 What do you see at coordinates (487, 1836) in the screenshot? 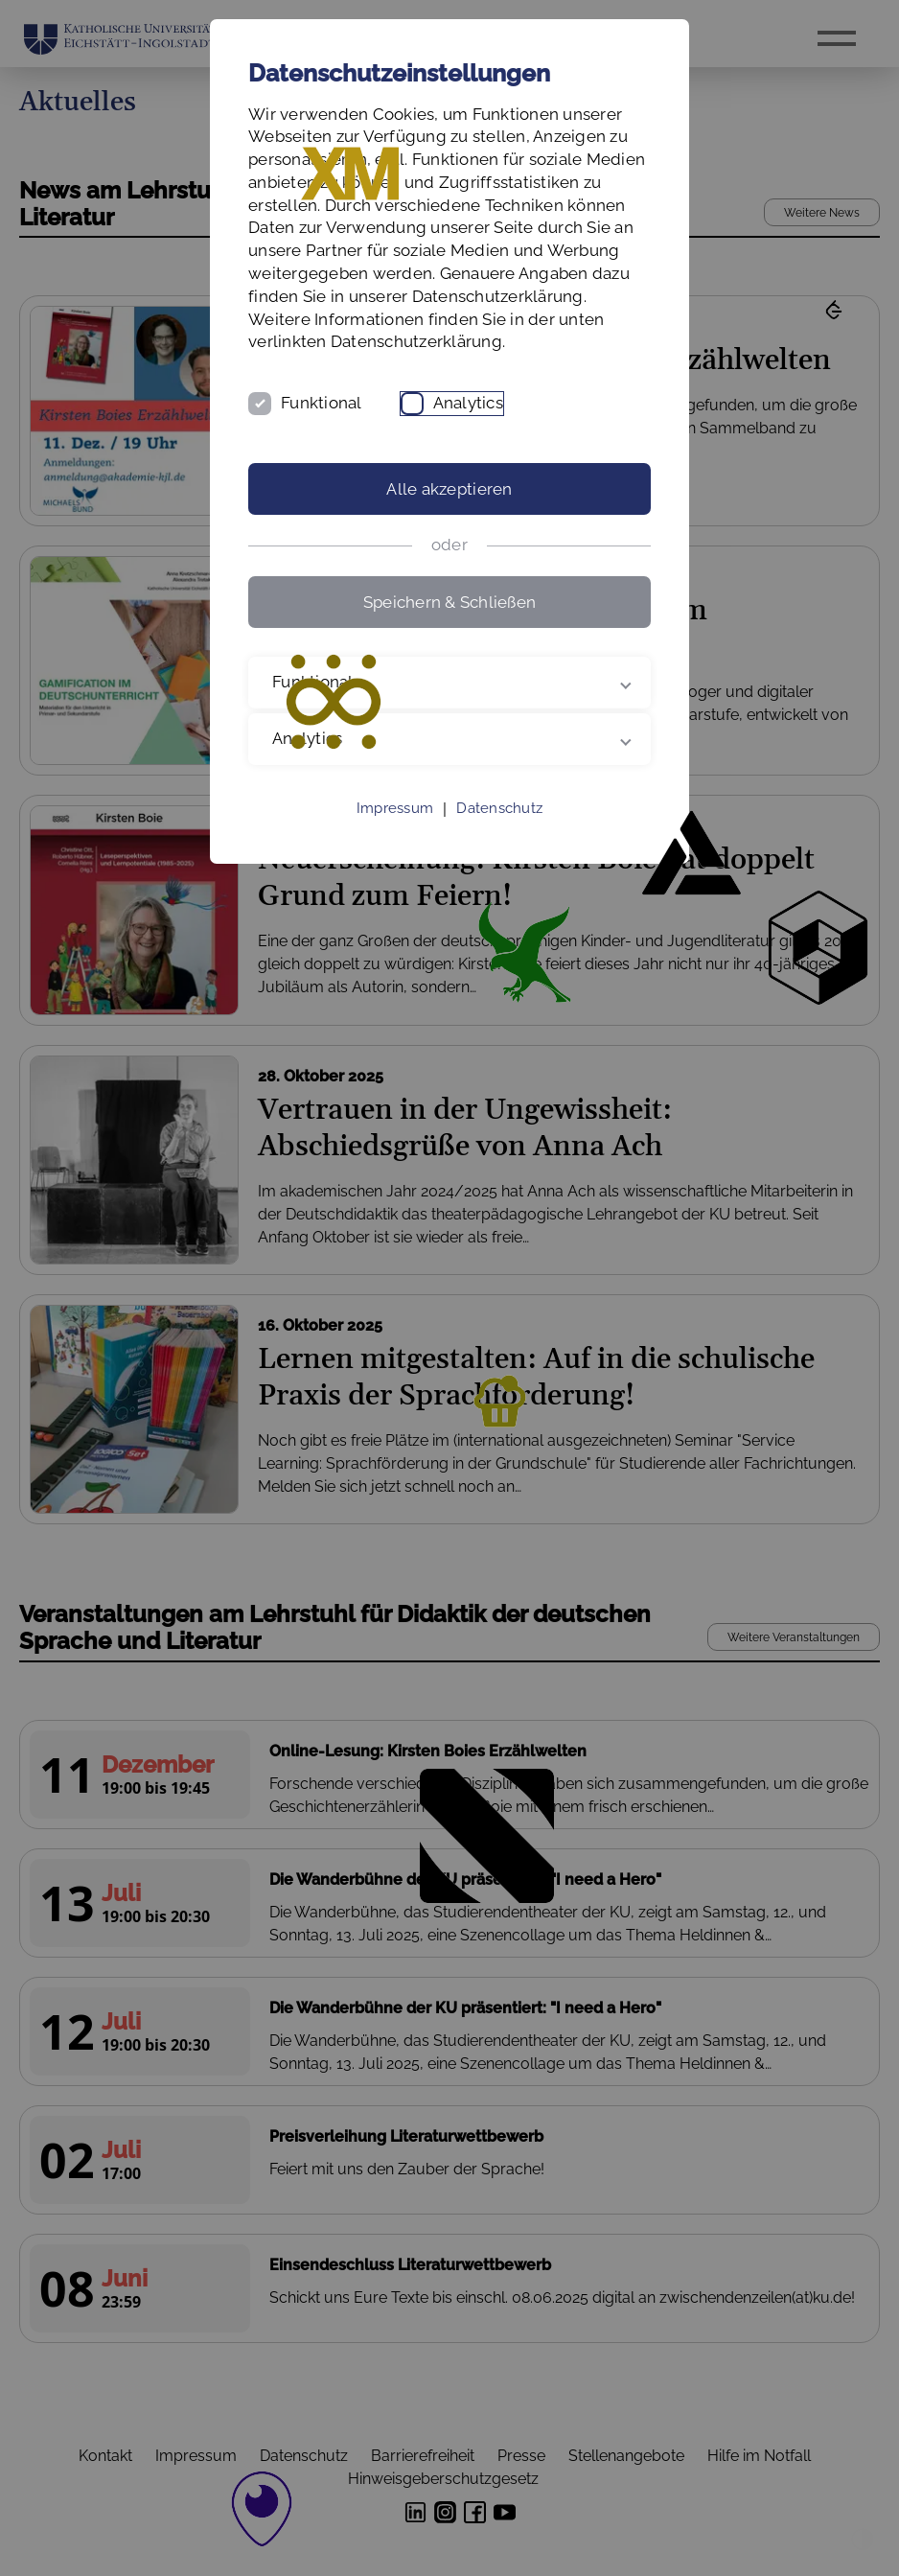
I see `open Apple News app` at bounding box center [487, 1836].